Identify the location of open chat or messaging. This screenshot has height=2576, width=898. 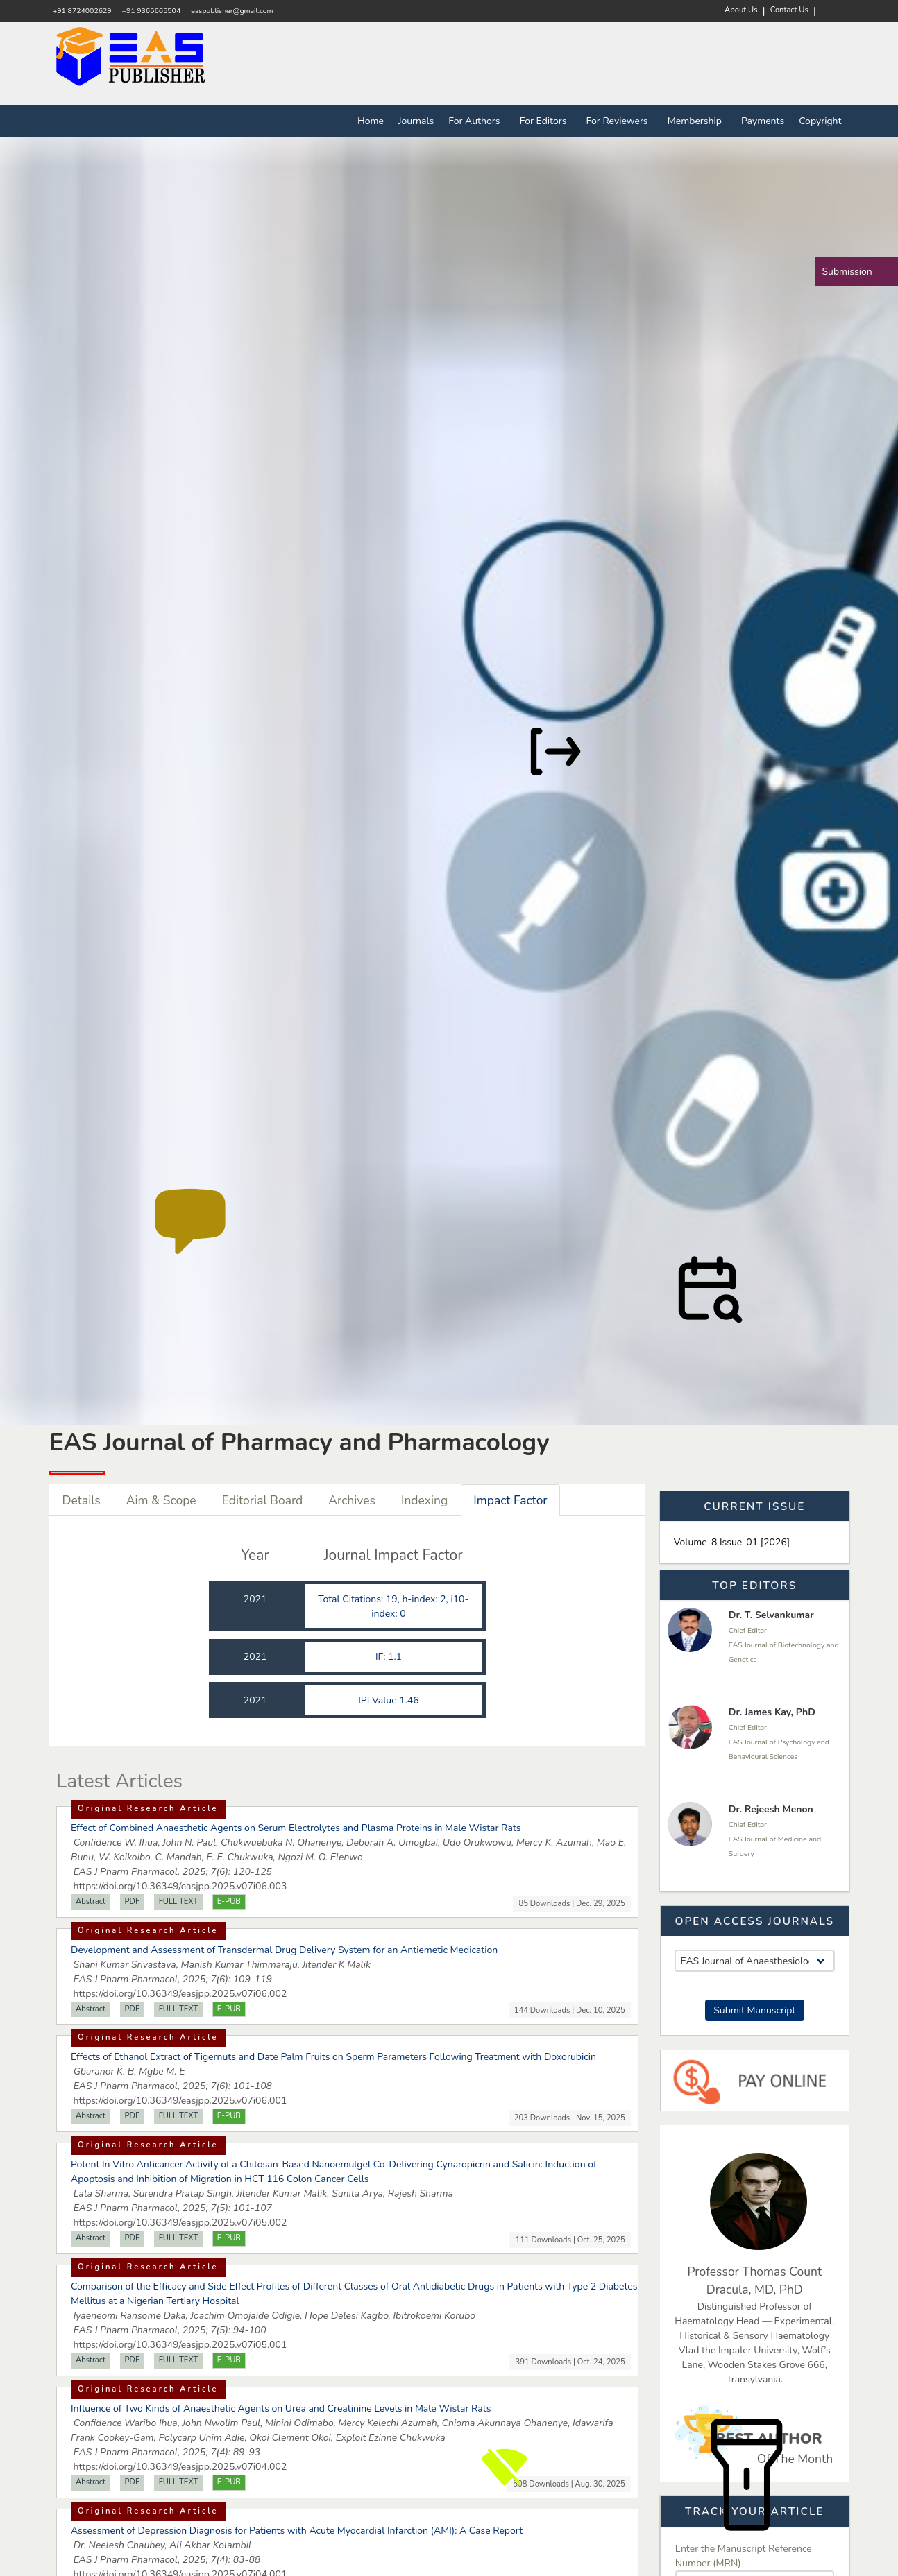
(190, 1221).